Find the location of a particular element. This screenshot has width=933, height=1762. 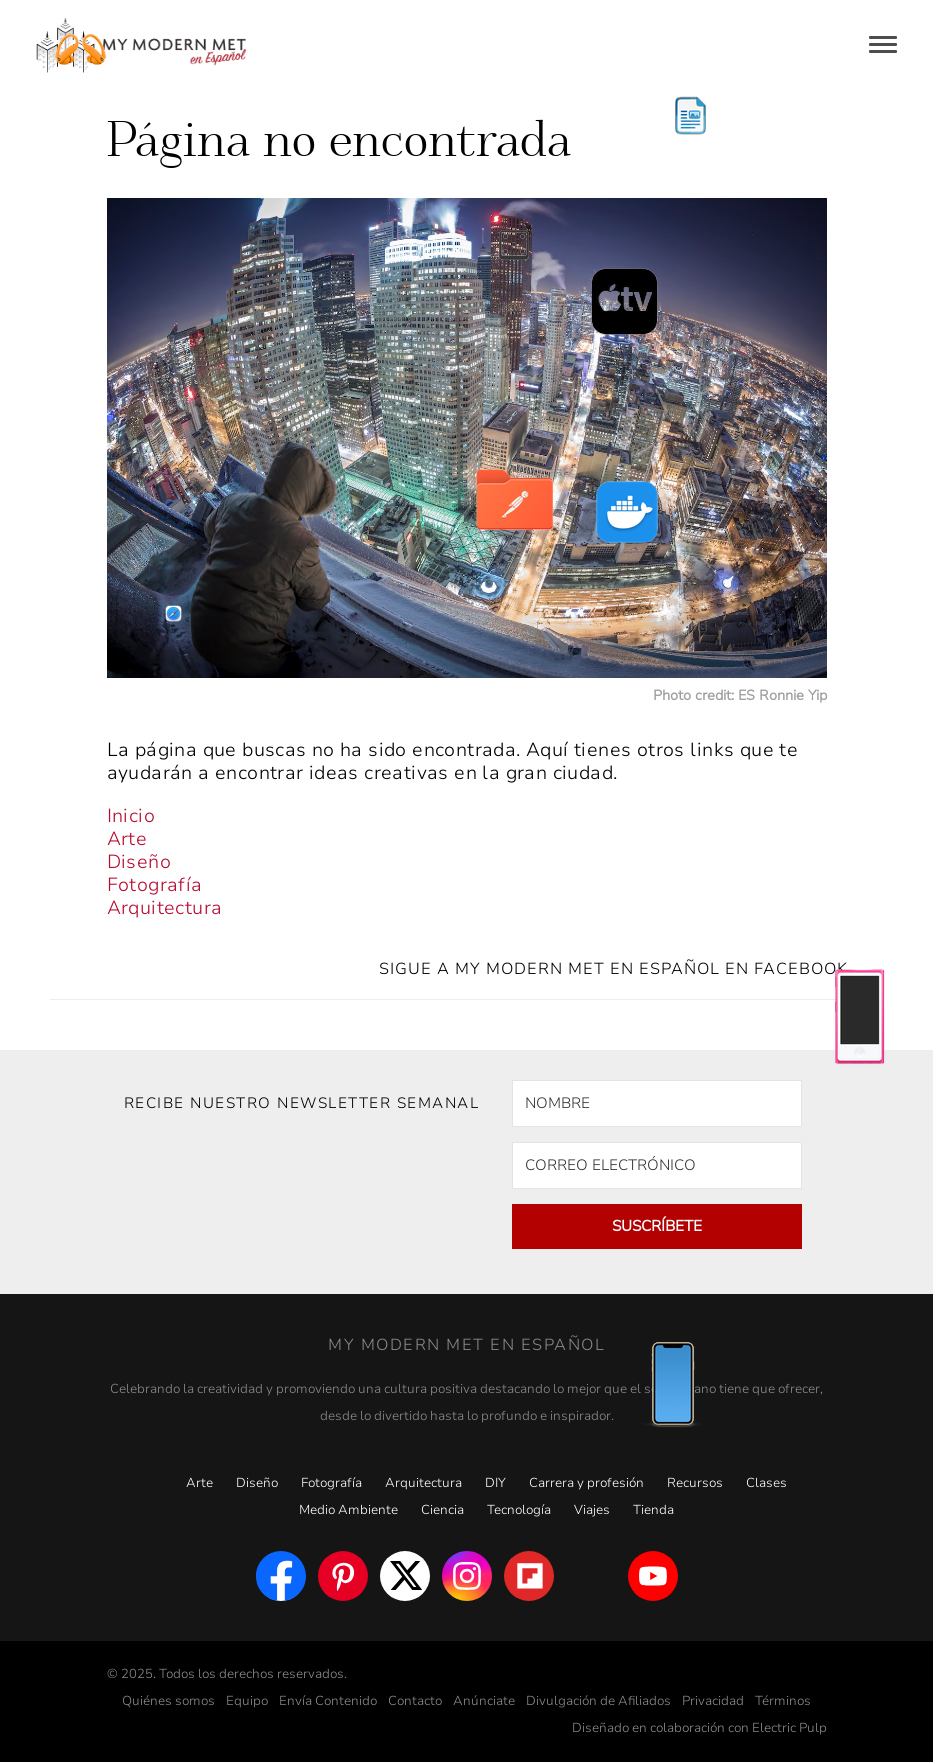

open Safari web browser is located at coordinates (173, 613).